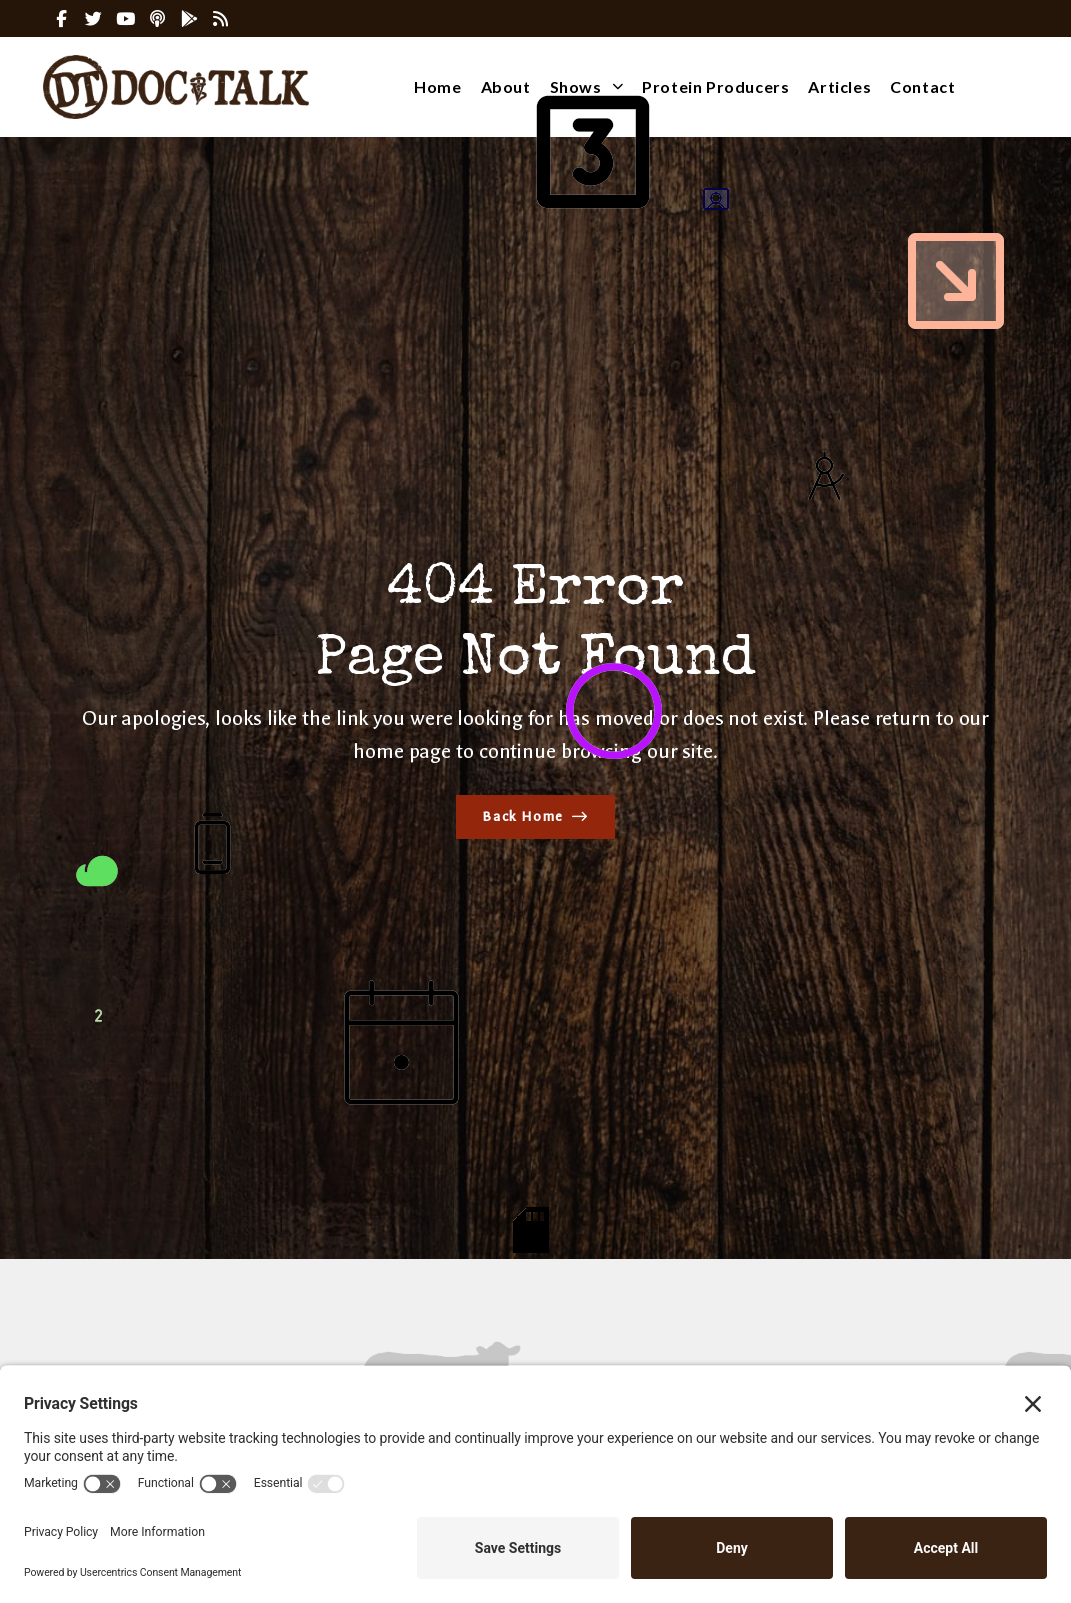 This screenshot has width=1071, height=1603. What do you see at coordinates (401, 1047) in the screenshot?
I see `indicates a calendar event or scheduled item` at bounding box center [401, 1047].